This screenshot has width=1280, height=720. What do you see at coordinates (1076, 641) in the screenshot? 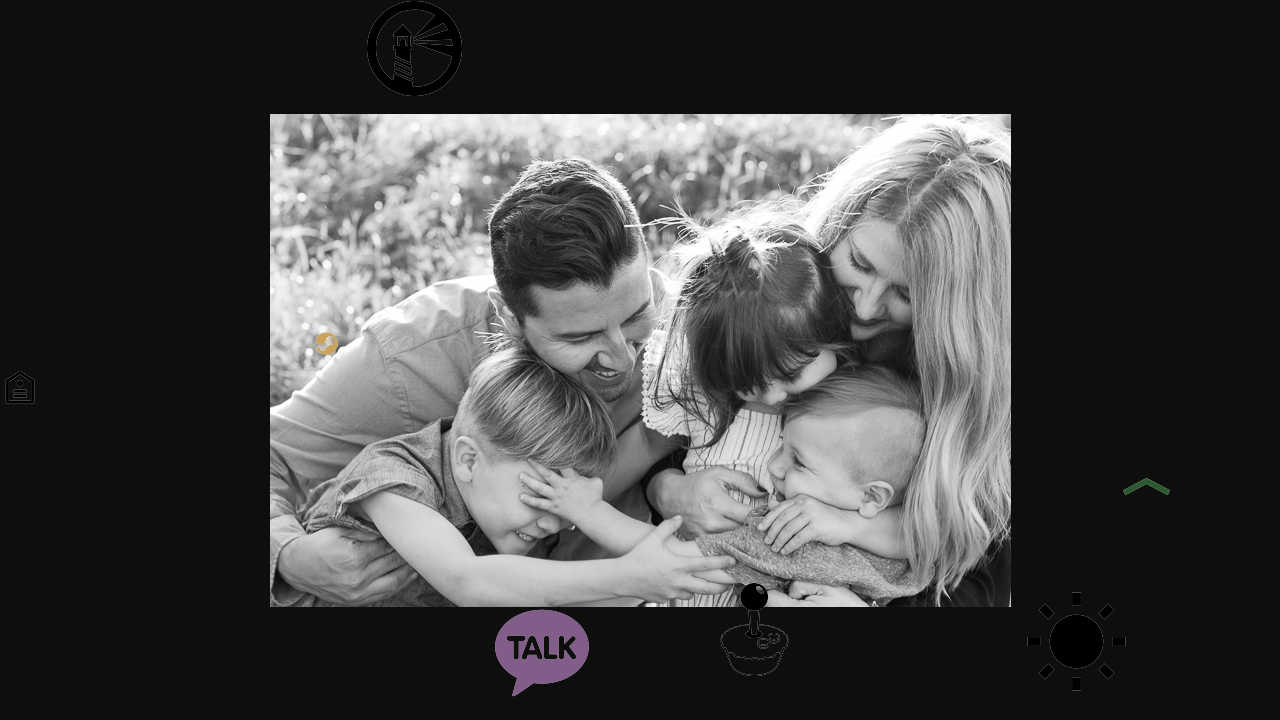
I see `switch to light mode` at bounding box center [1076, 641].